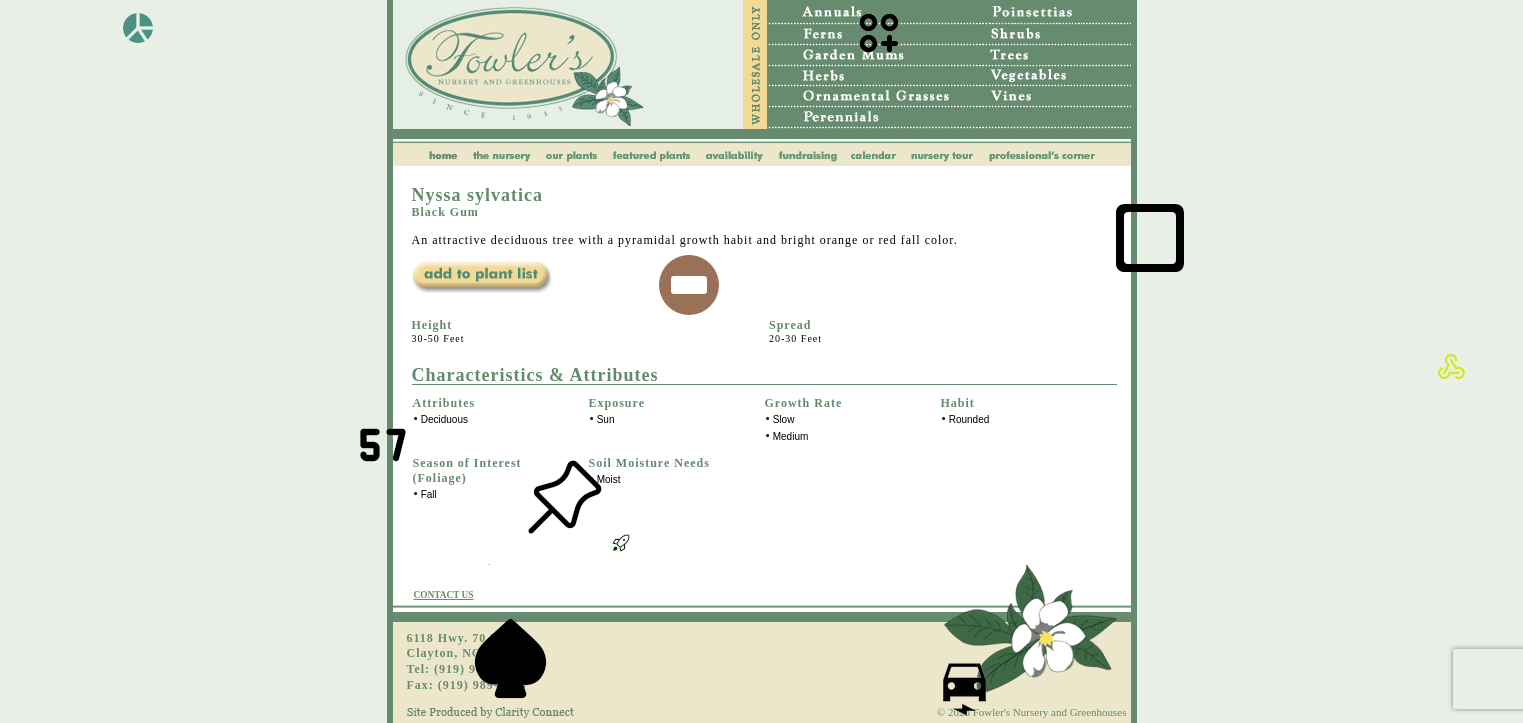 This screenshot has width=1523, height=723. I want to click on indicates item number 57 in a list or sequence, so click(383, 445).